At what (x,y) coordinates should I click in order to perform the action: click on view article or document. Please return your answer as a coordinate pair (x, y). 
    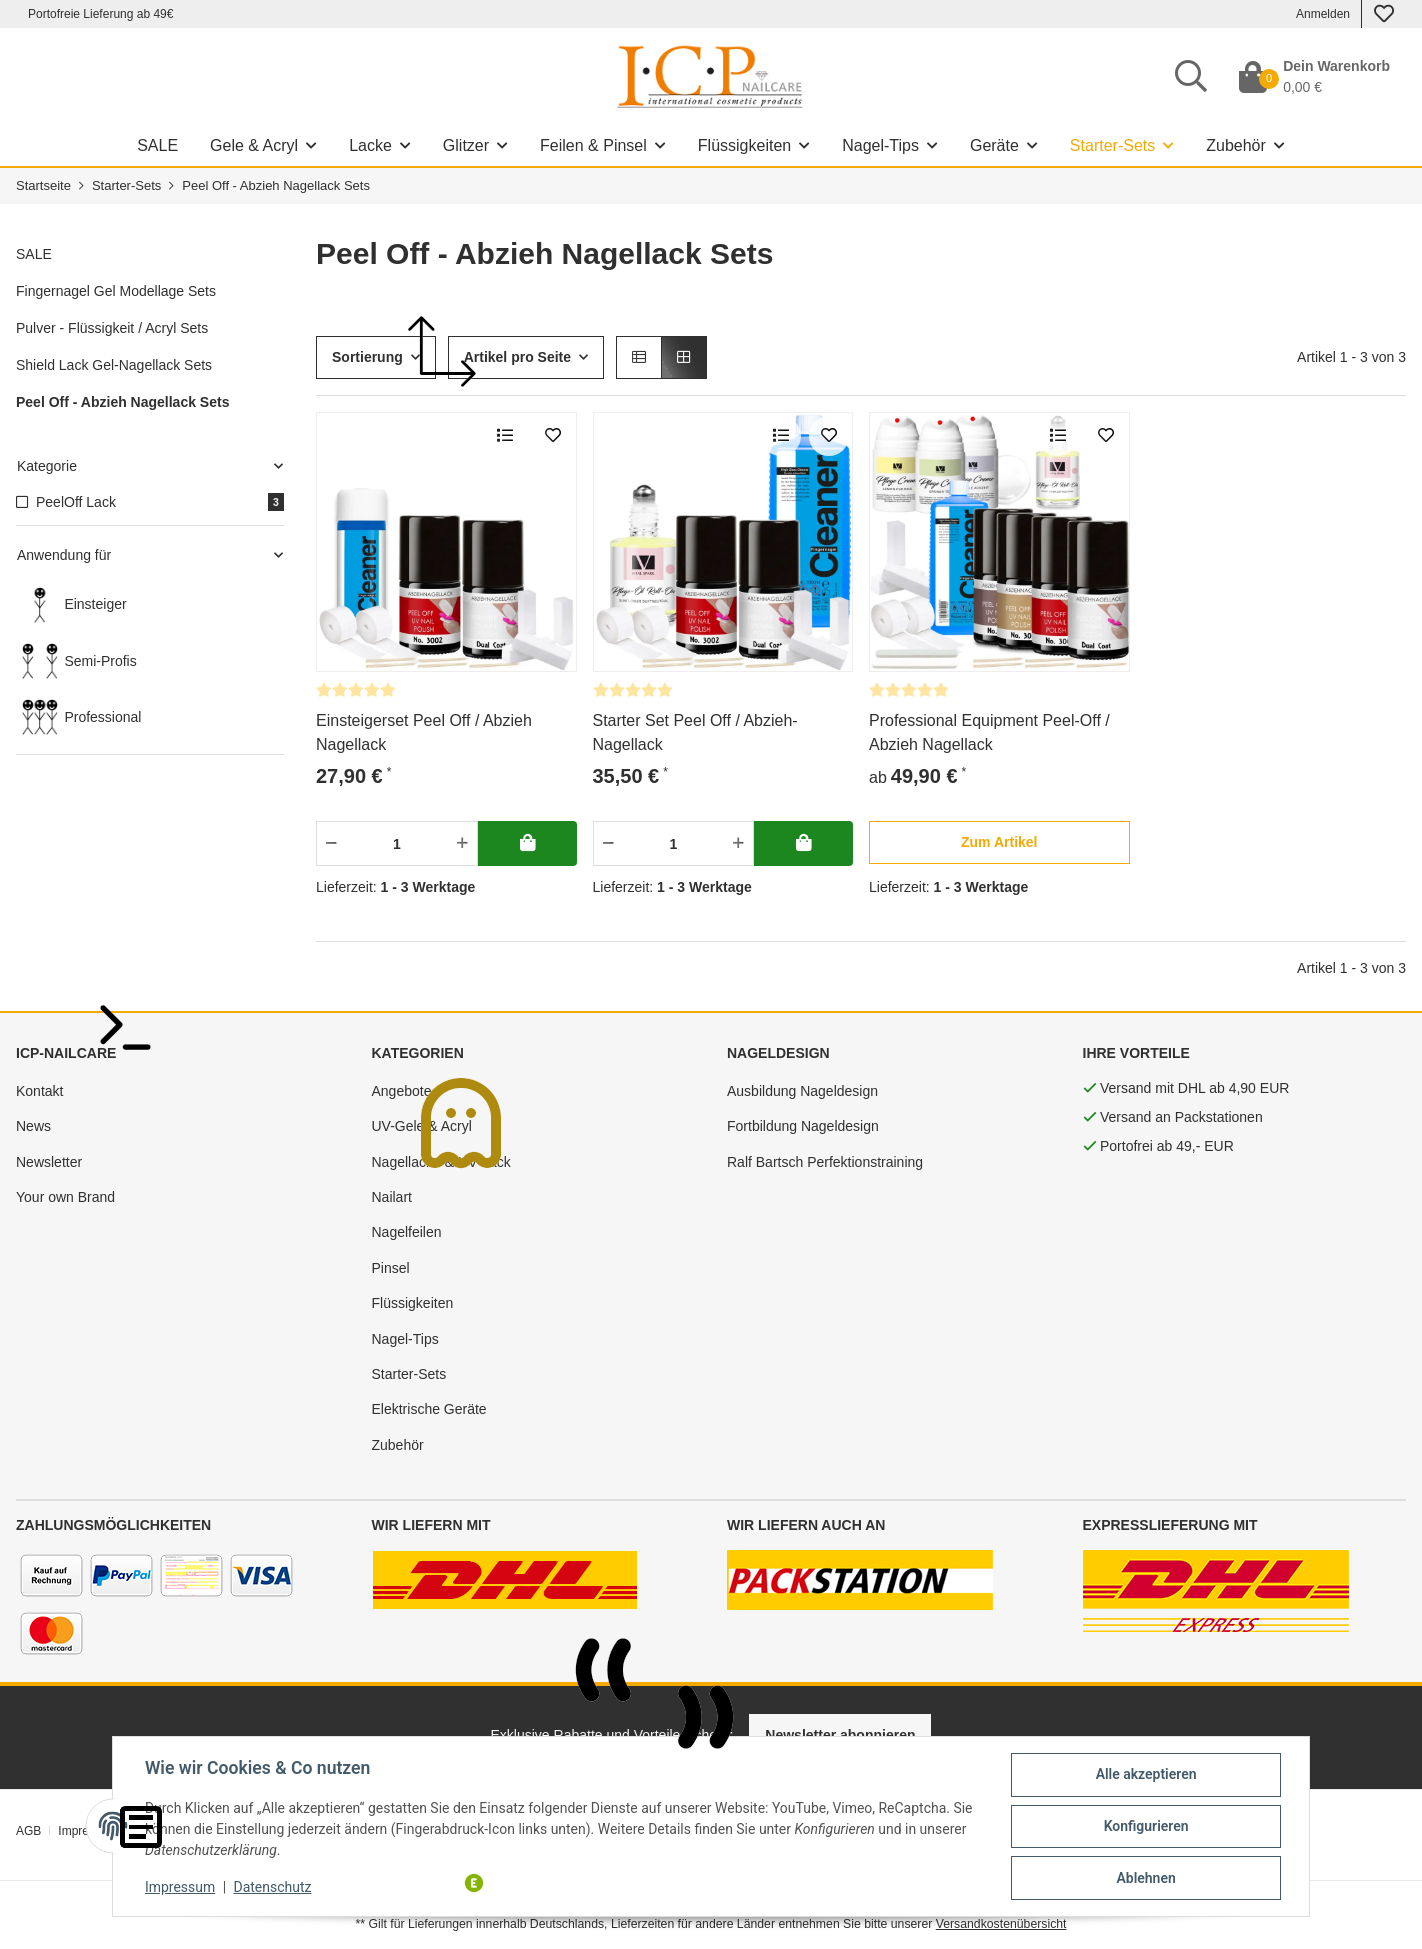
    Looking at the image, I should click on (141, 1827).